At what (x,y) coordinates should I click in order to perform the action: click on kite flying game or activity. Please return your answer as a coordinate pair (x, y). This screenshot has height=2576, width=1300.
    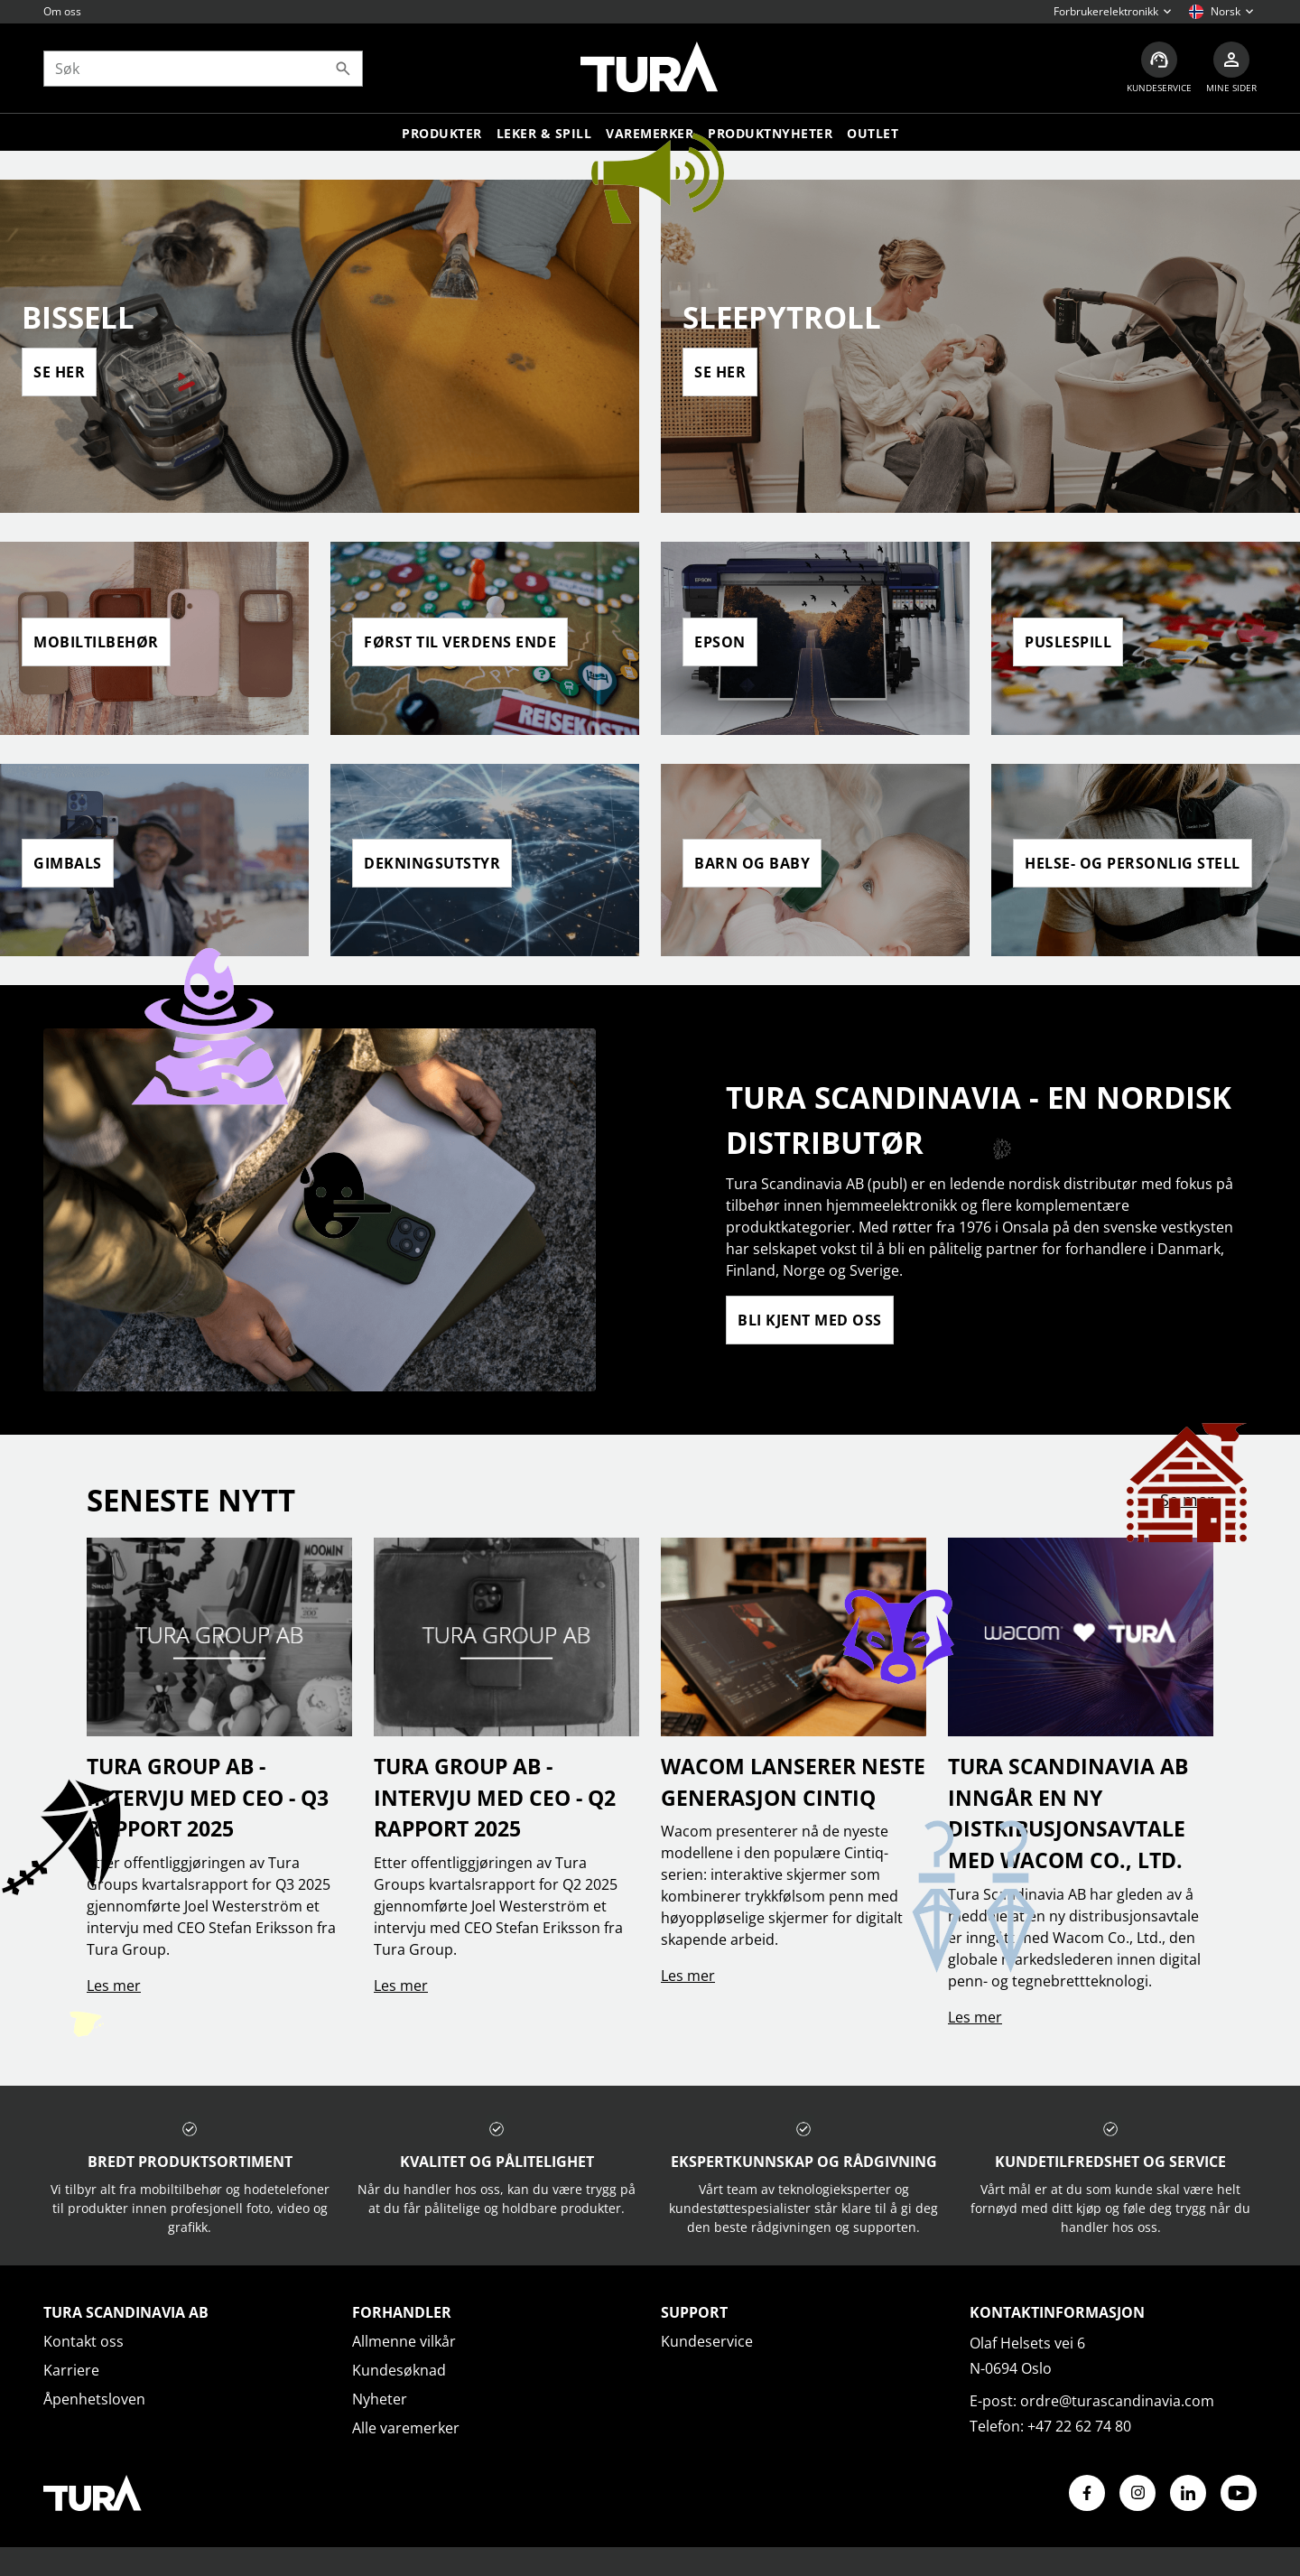
    Looking at the image, I should click on (64, 1834).